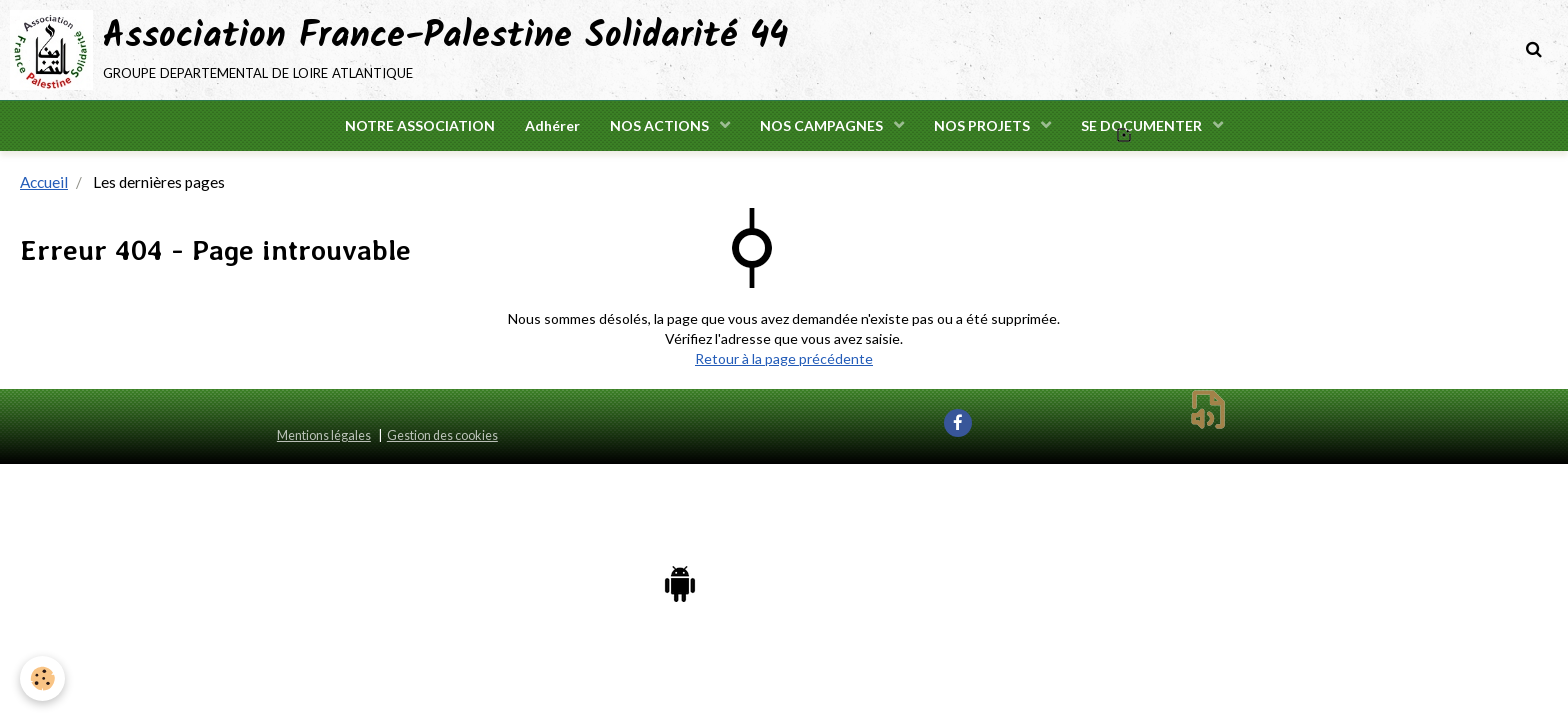 This screenshot has width=1568, height=720. I want to click on apply a filter or effect to a photo, so click(1124, 135).